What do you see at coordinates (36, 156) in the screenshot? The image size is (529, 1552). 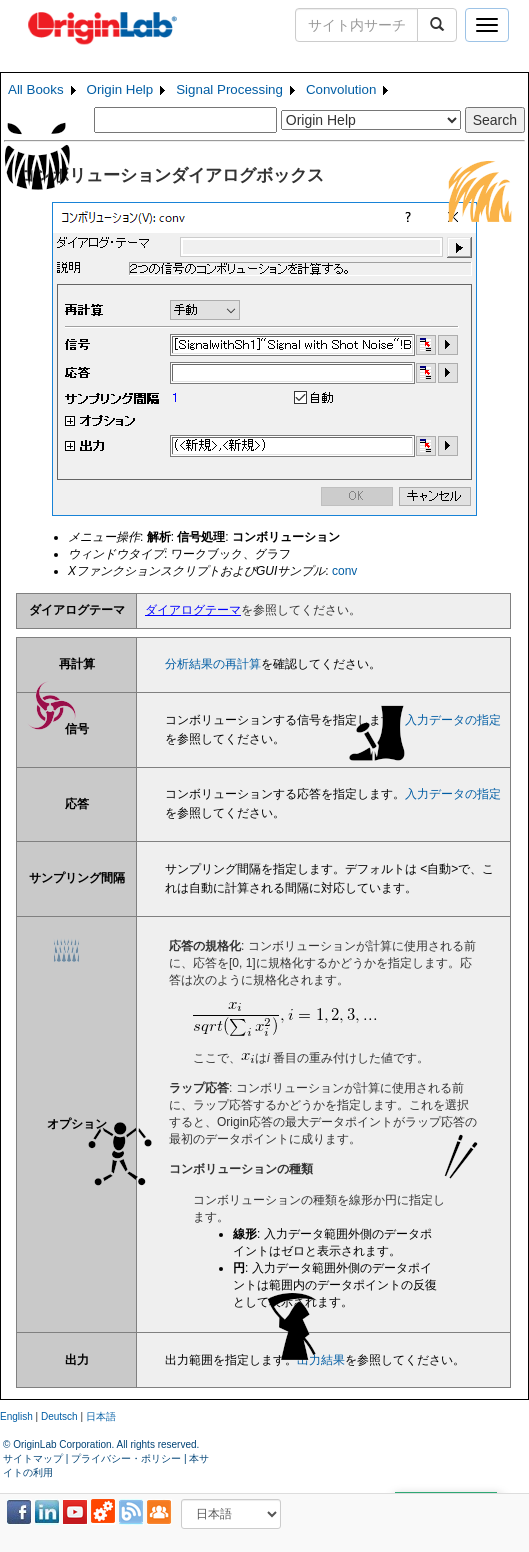 I see `indicates a villain or enemy character` at bounding box center [36, 156].